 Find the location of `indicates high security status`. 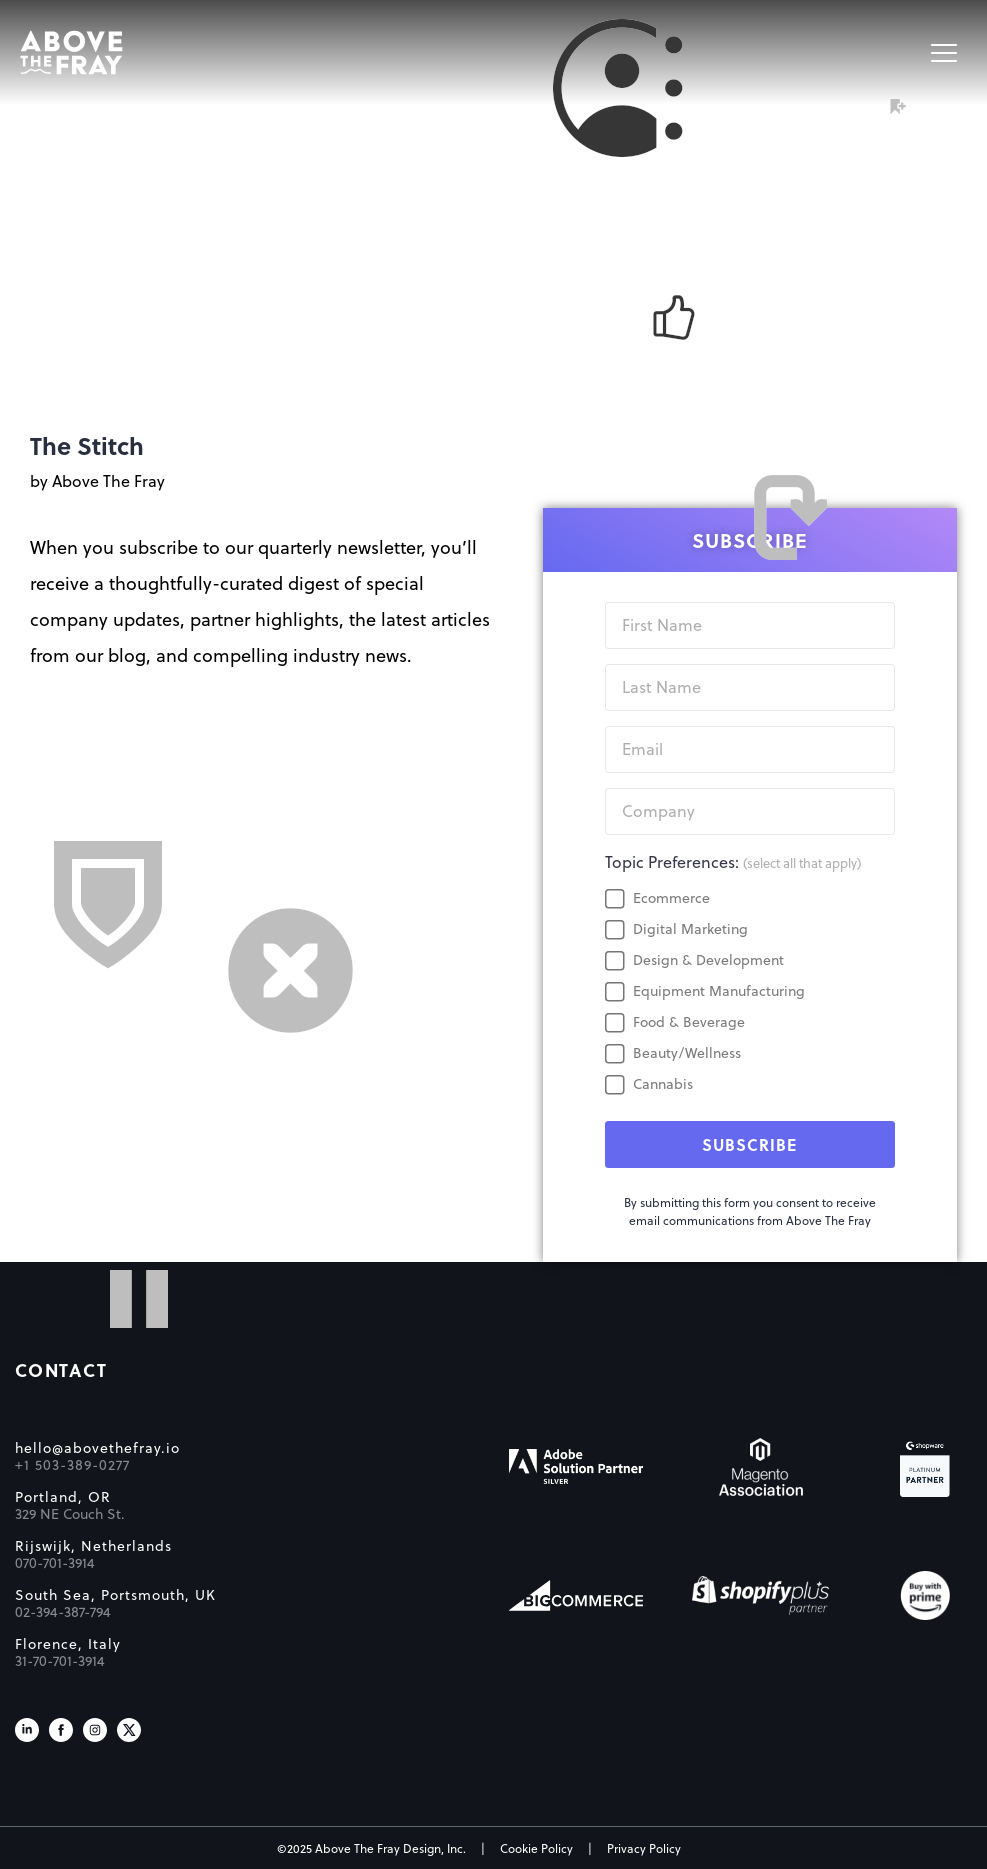

indicates high security status is located at coordinates (108, 904).